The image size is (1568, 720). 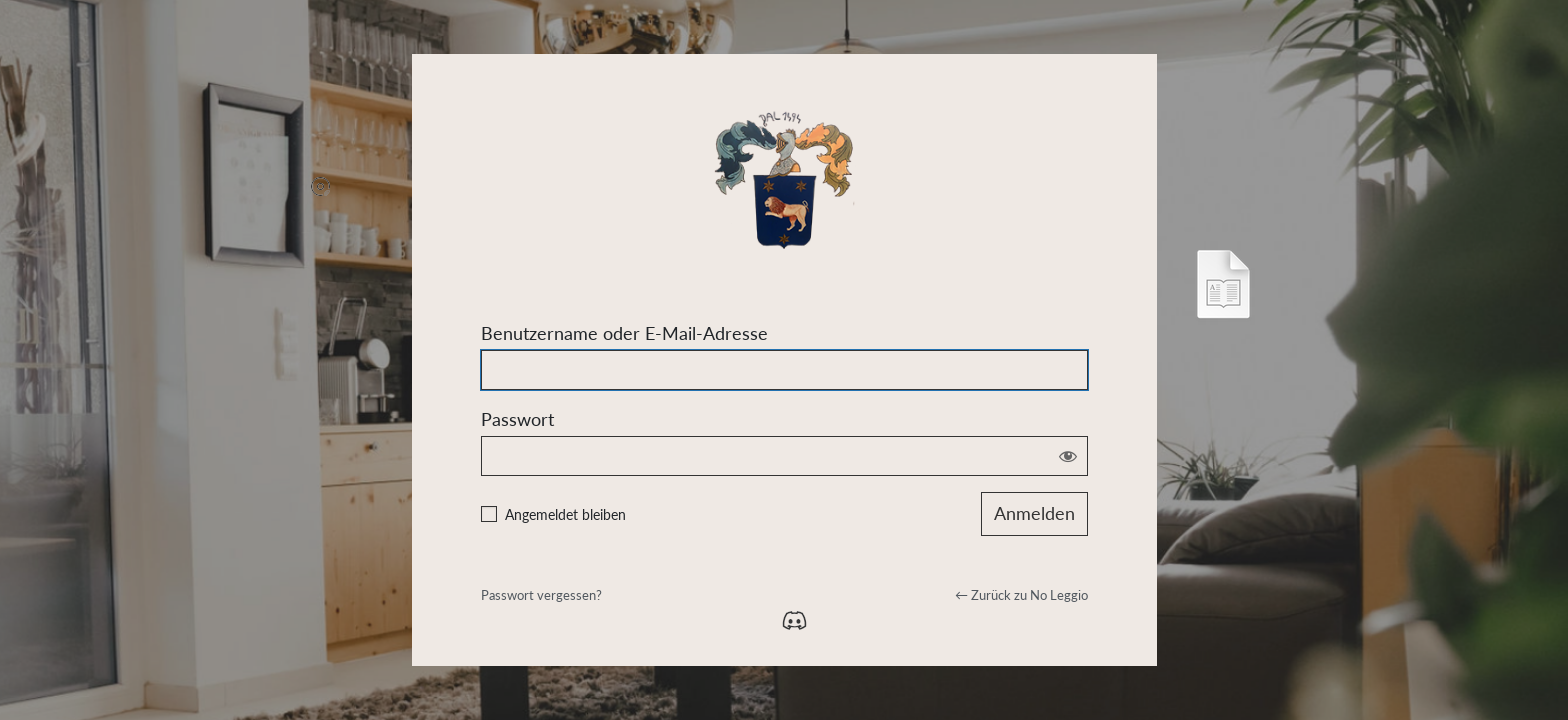 I want to click on open Discord app, so click(x=794, y=620).